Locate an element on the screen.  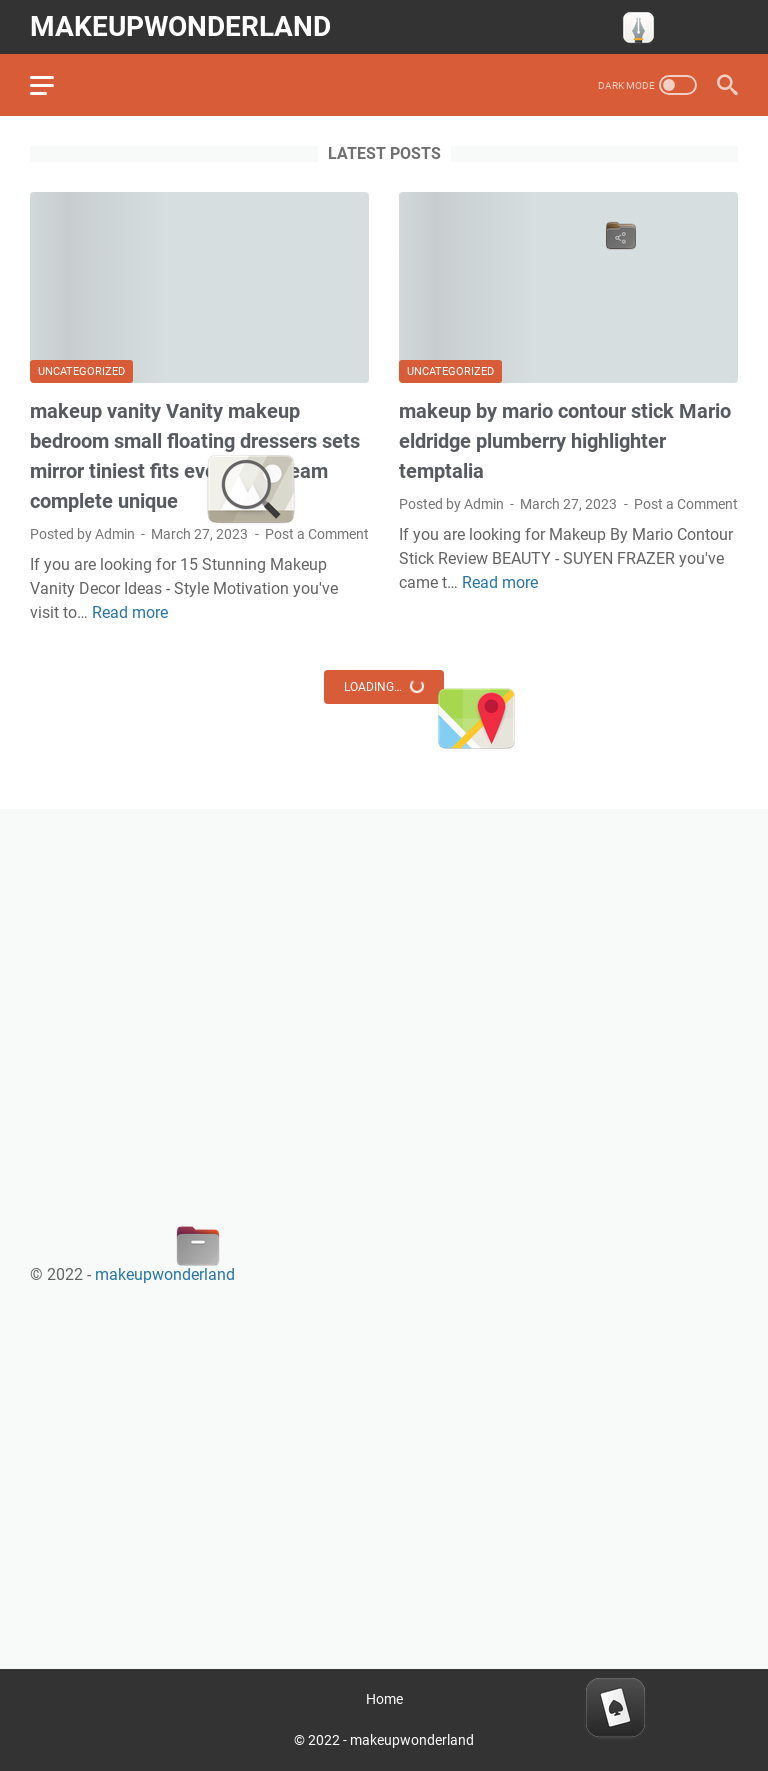
open words document editor is located at coordinates (638, 27).